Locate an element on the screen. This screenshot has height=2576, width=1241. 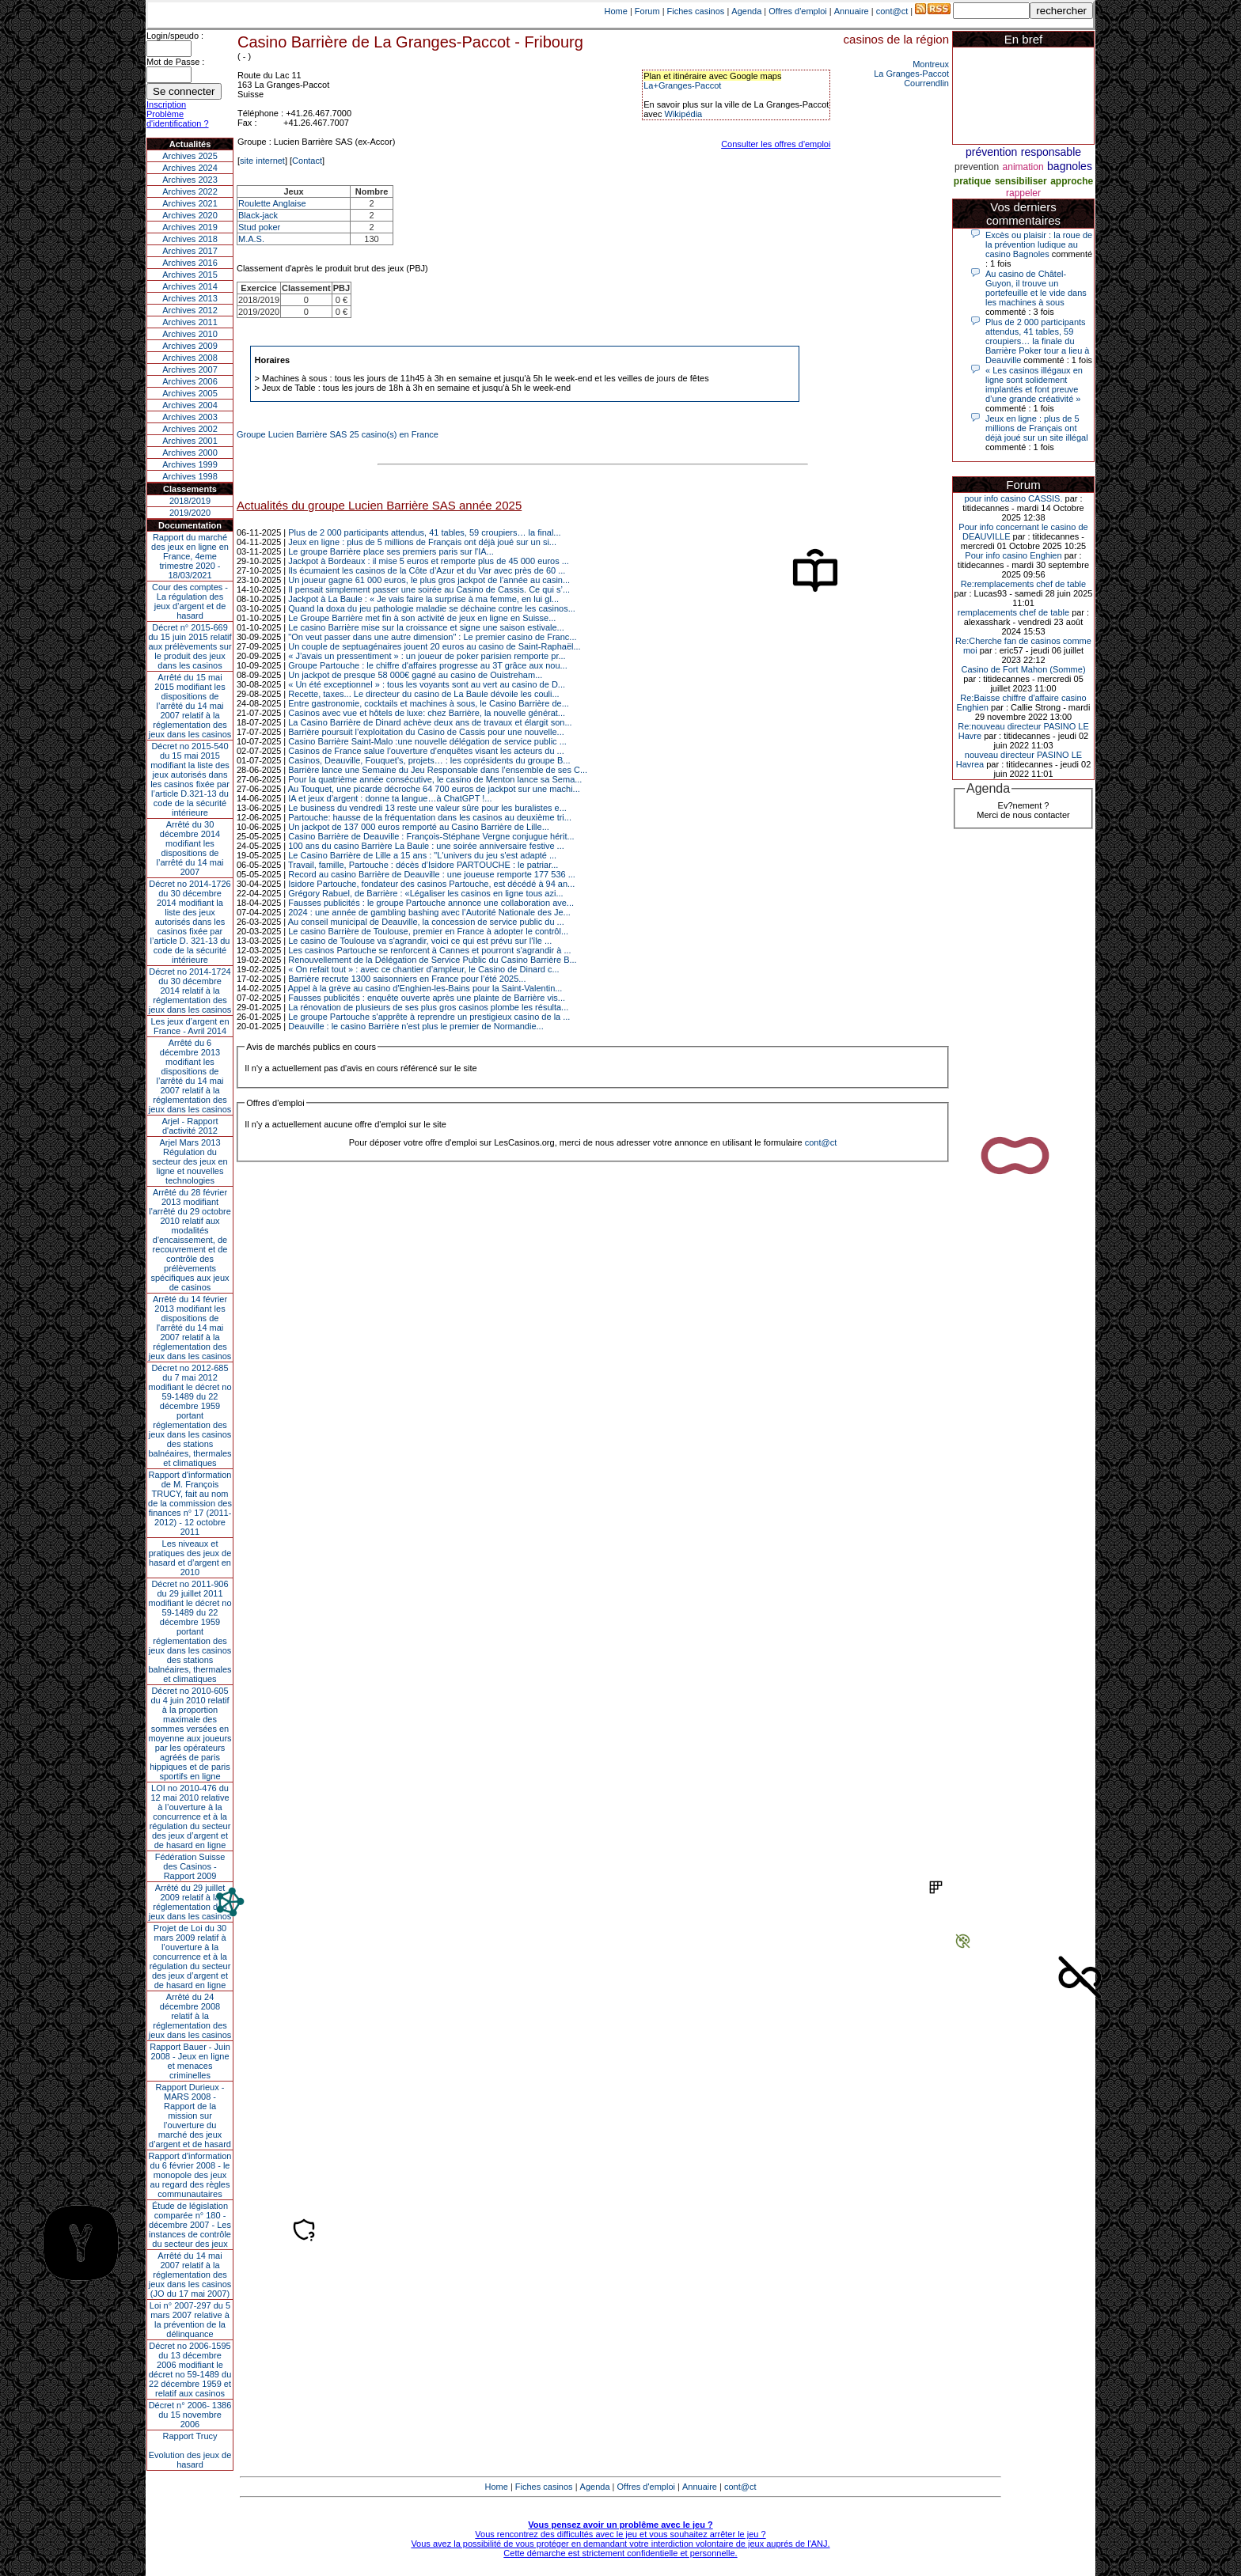
connect to the fediverse network is located at coordinates (230, 1902).